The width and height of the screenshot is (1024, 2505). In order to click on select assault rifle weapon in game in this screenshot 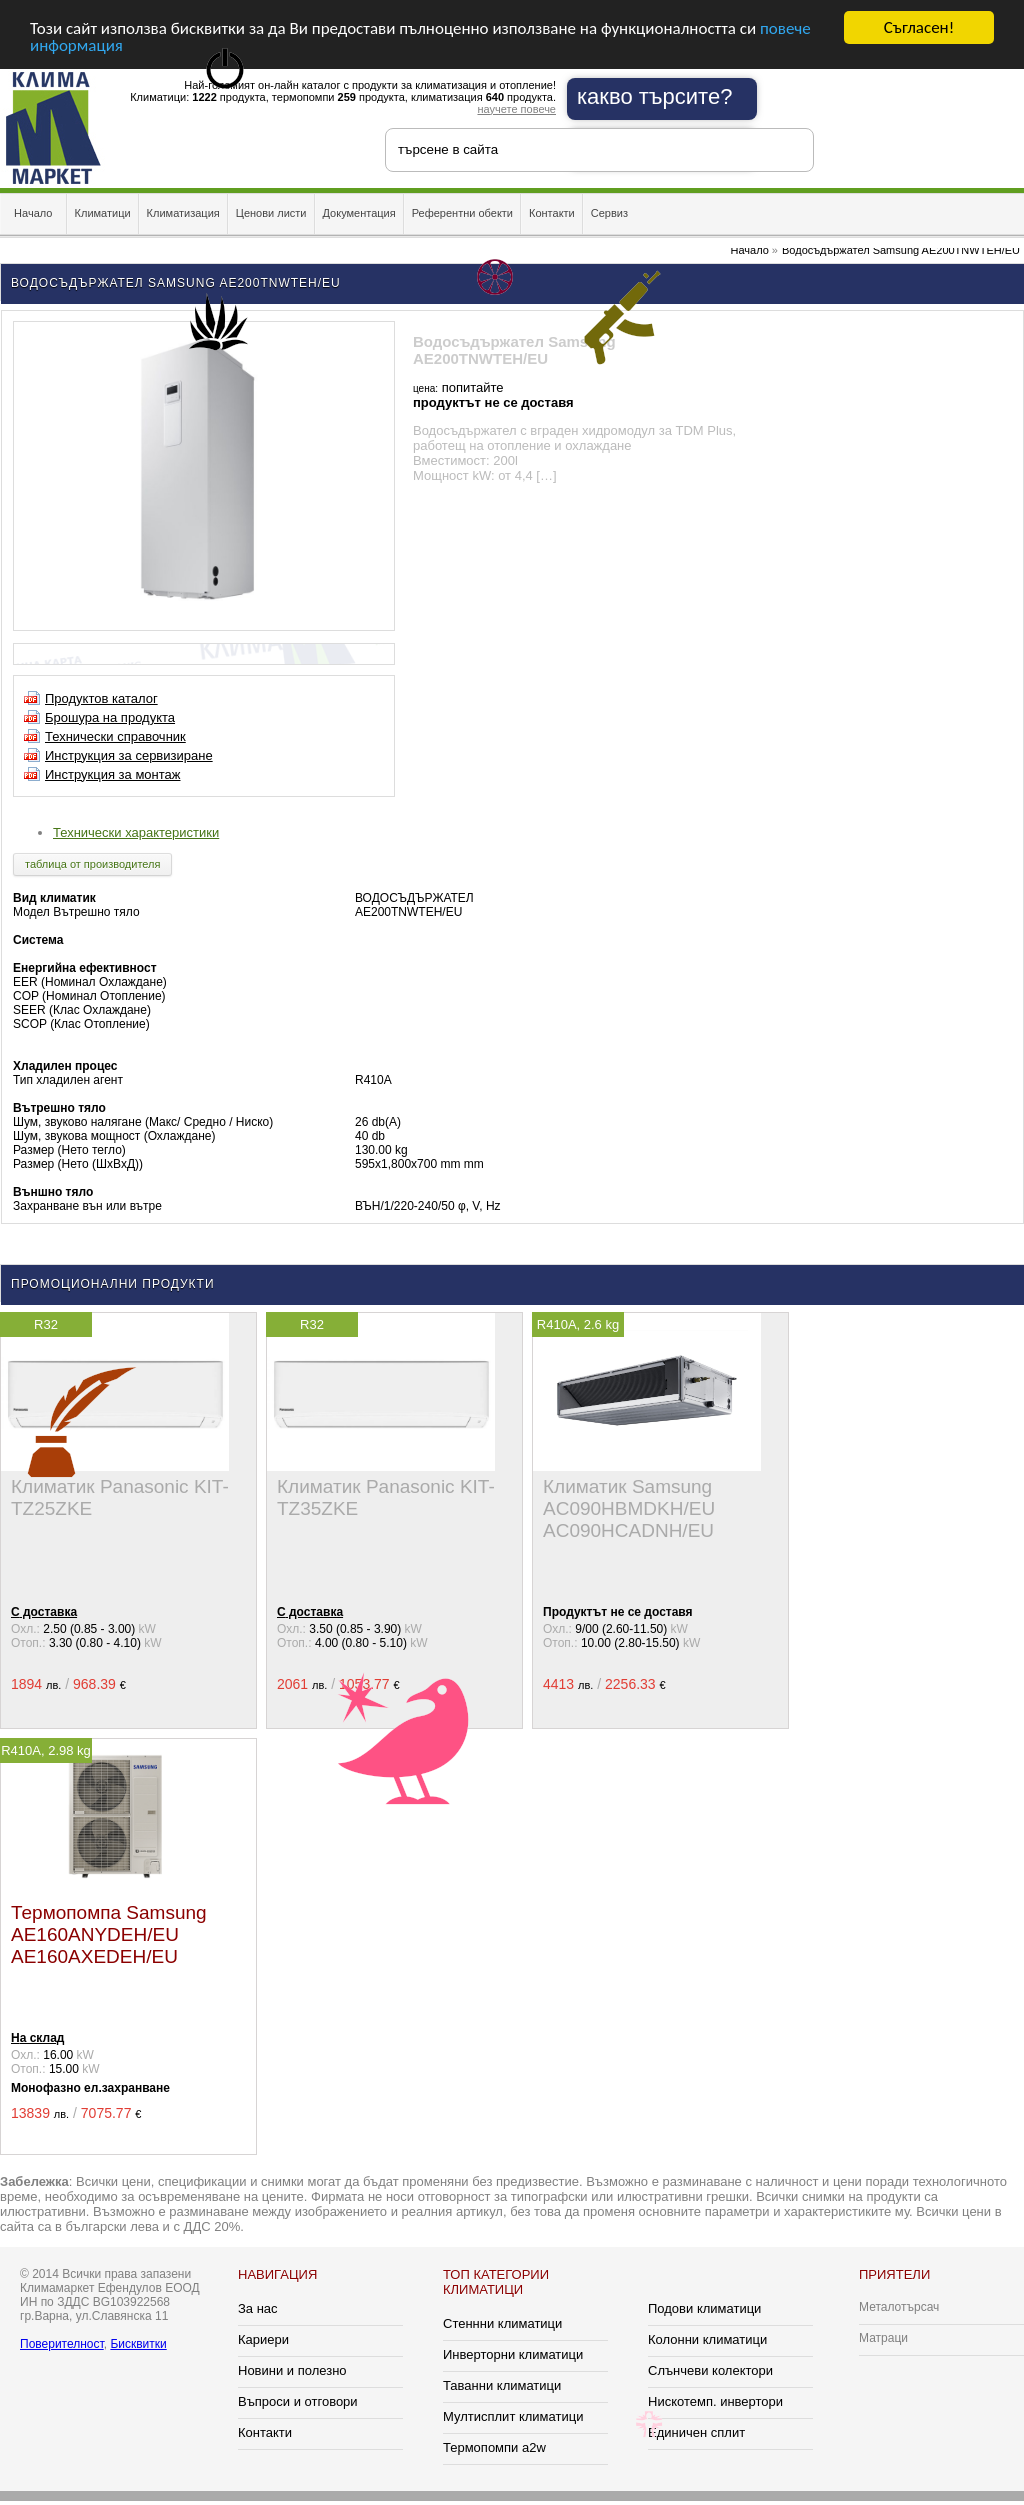, I will do `click(622, 317)`.